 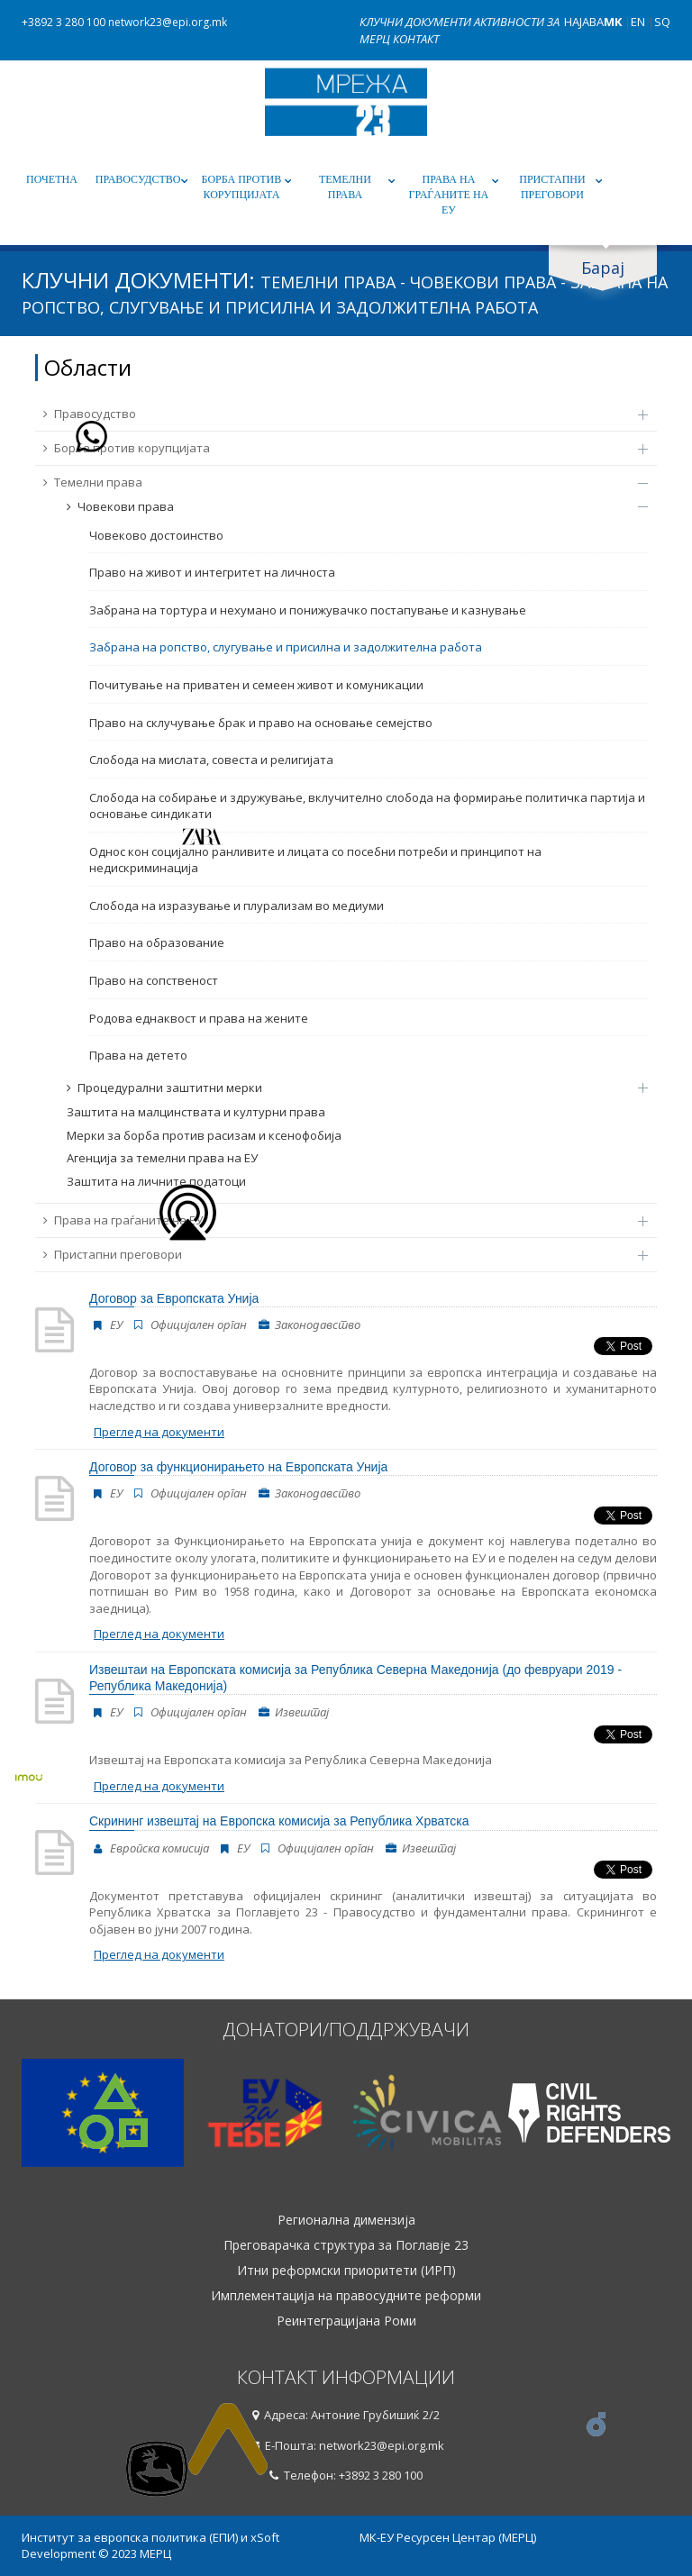 I want to click on open depositphotos stock image library, so click(x=596, y=2424).